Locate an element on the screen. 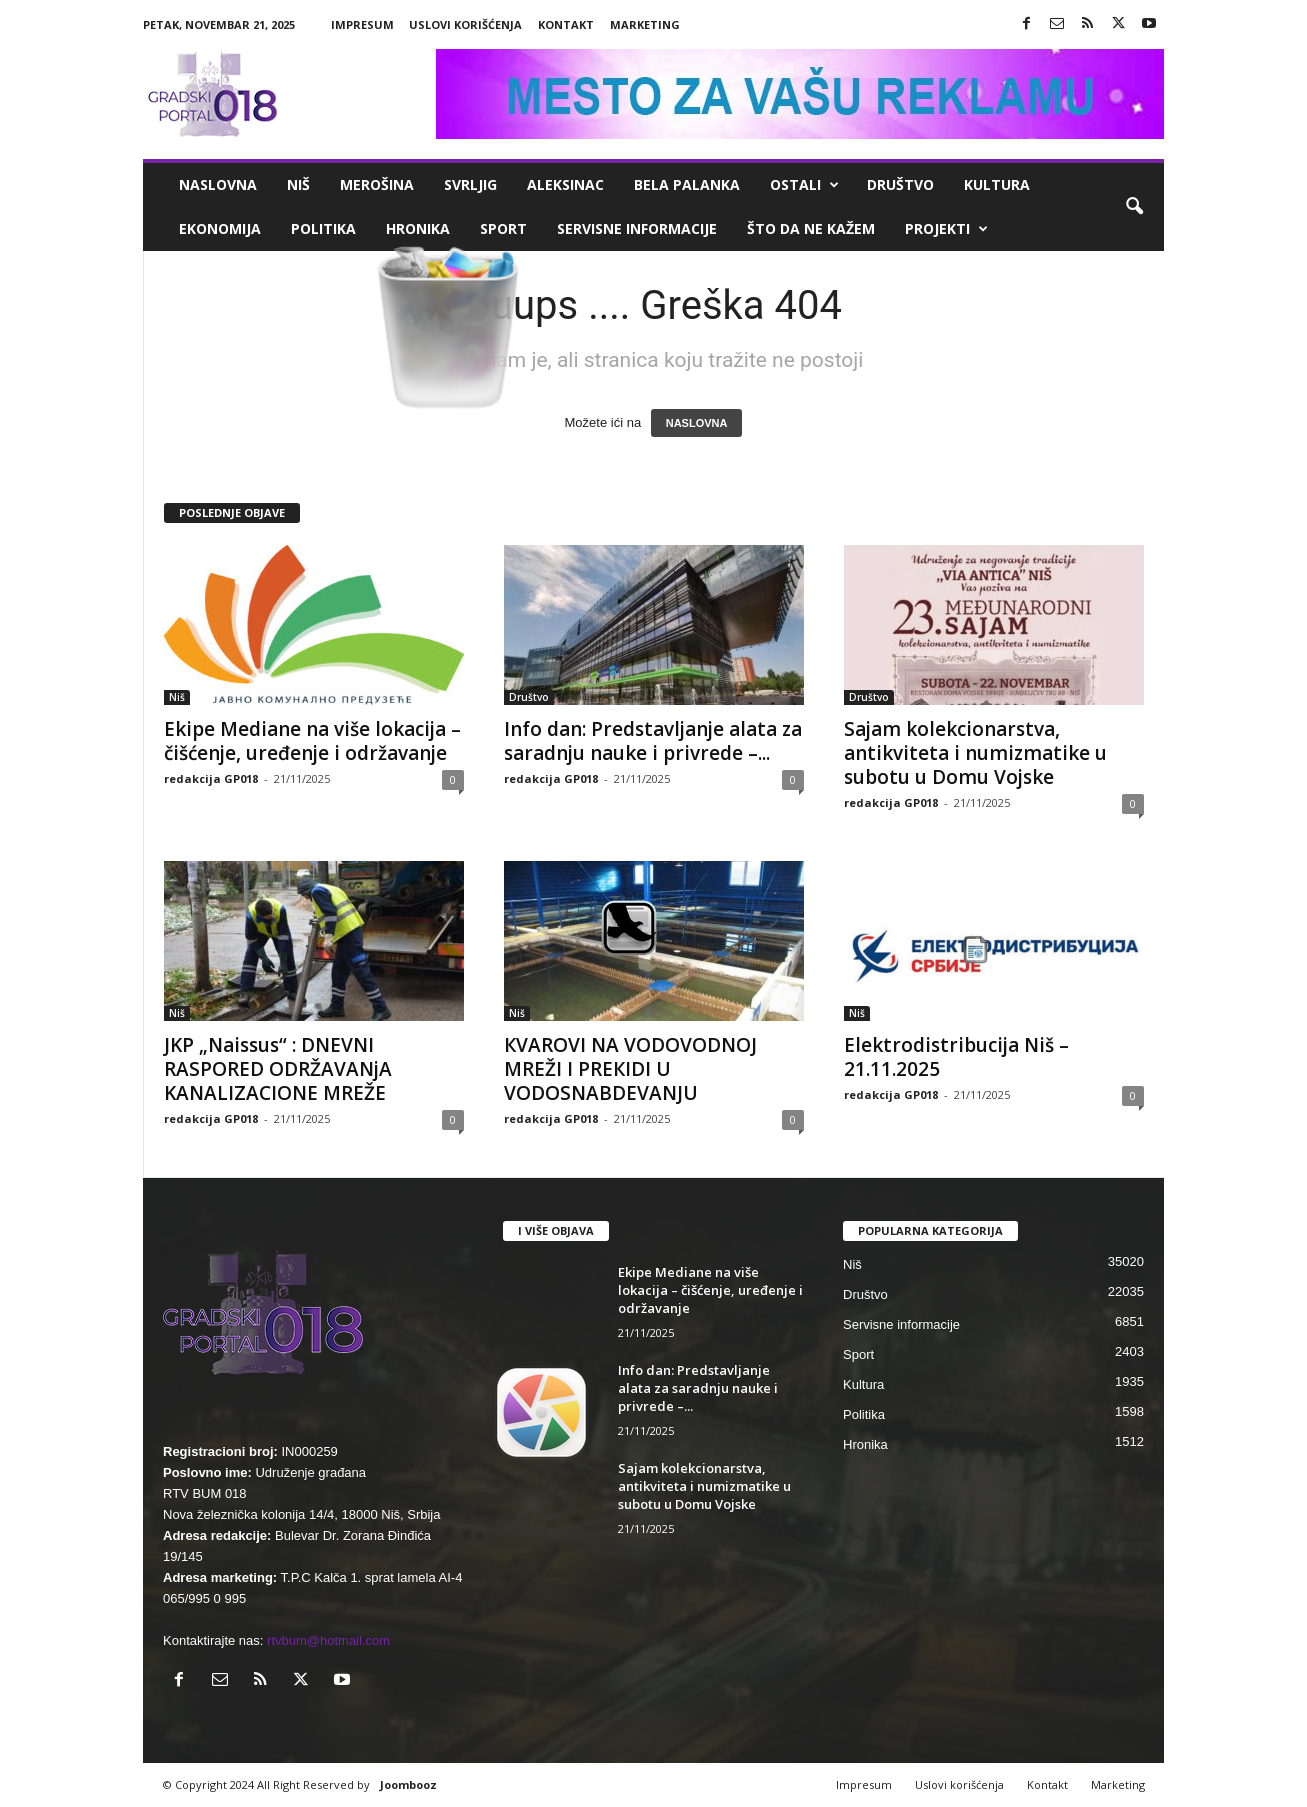 Image resolution: width=1307 pixels, height=1807 pixels. open darktable photo editing application is located at coordinates (541, 1412).